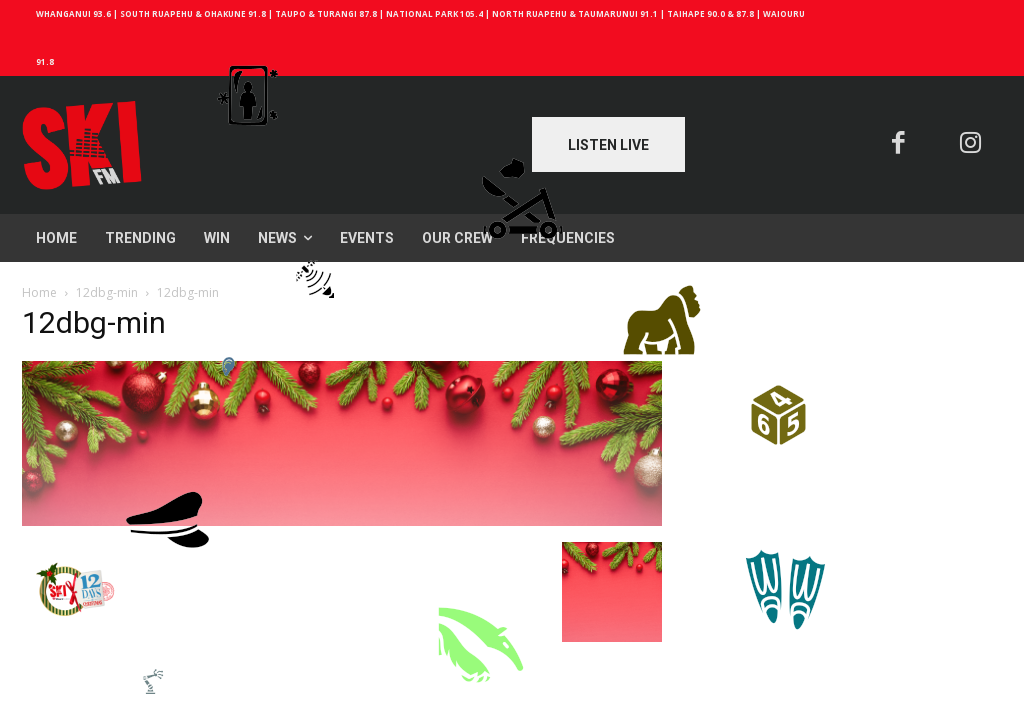  I want to click on access satellite communication settings, so click(315, 279).